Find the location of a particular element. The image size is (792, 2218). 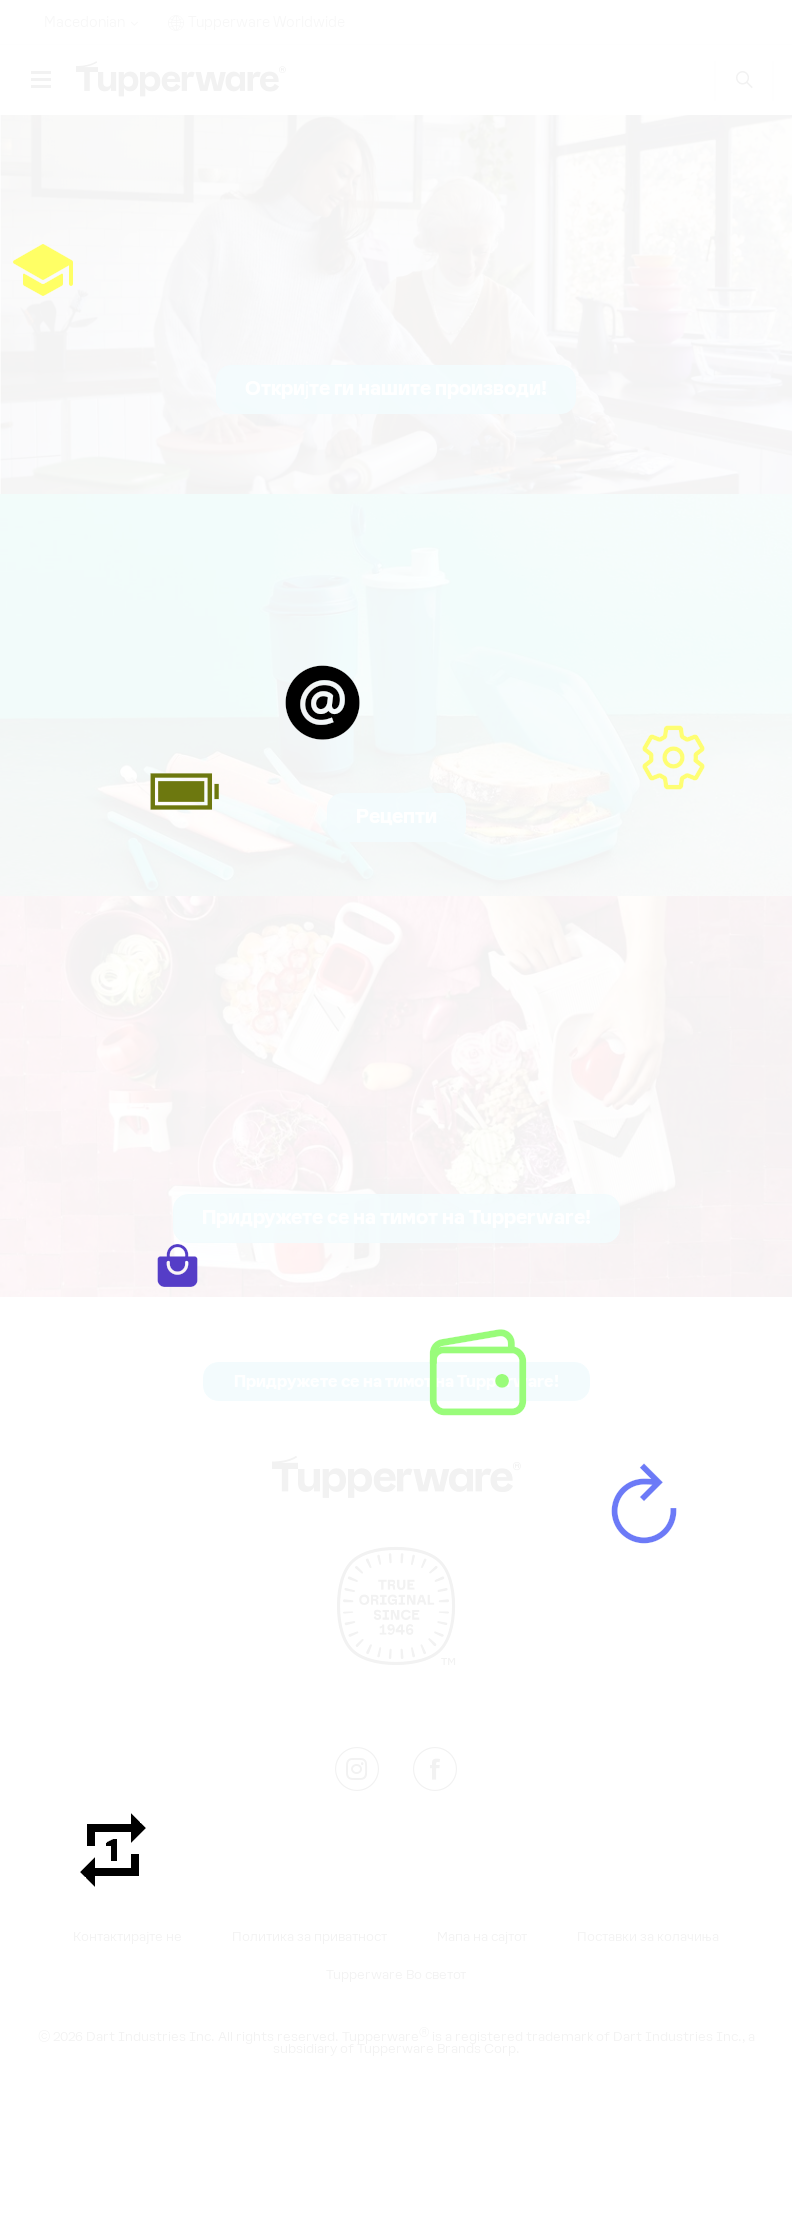

refresh the current page or content is located at coordinates (644, 1504).